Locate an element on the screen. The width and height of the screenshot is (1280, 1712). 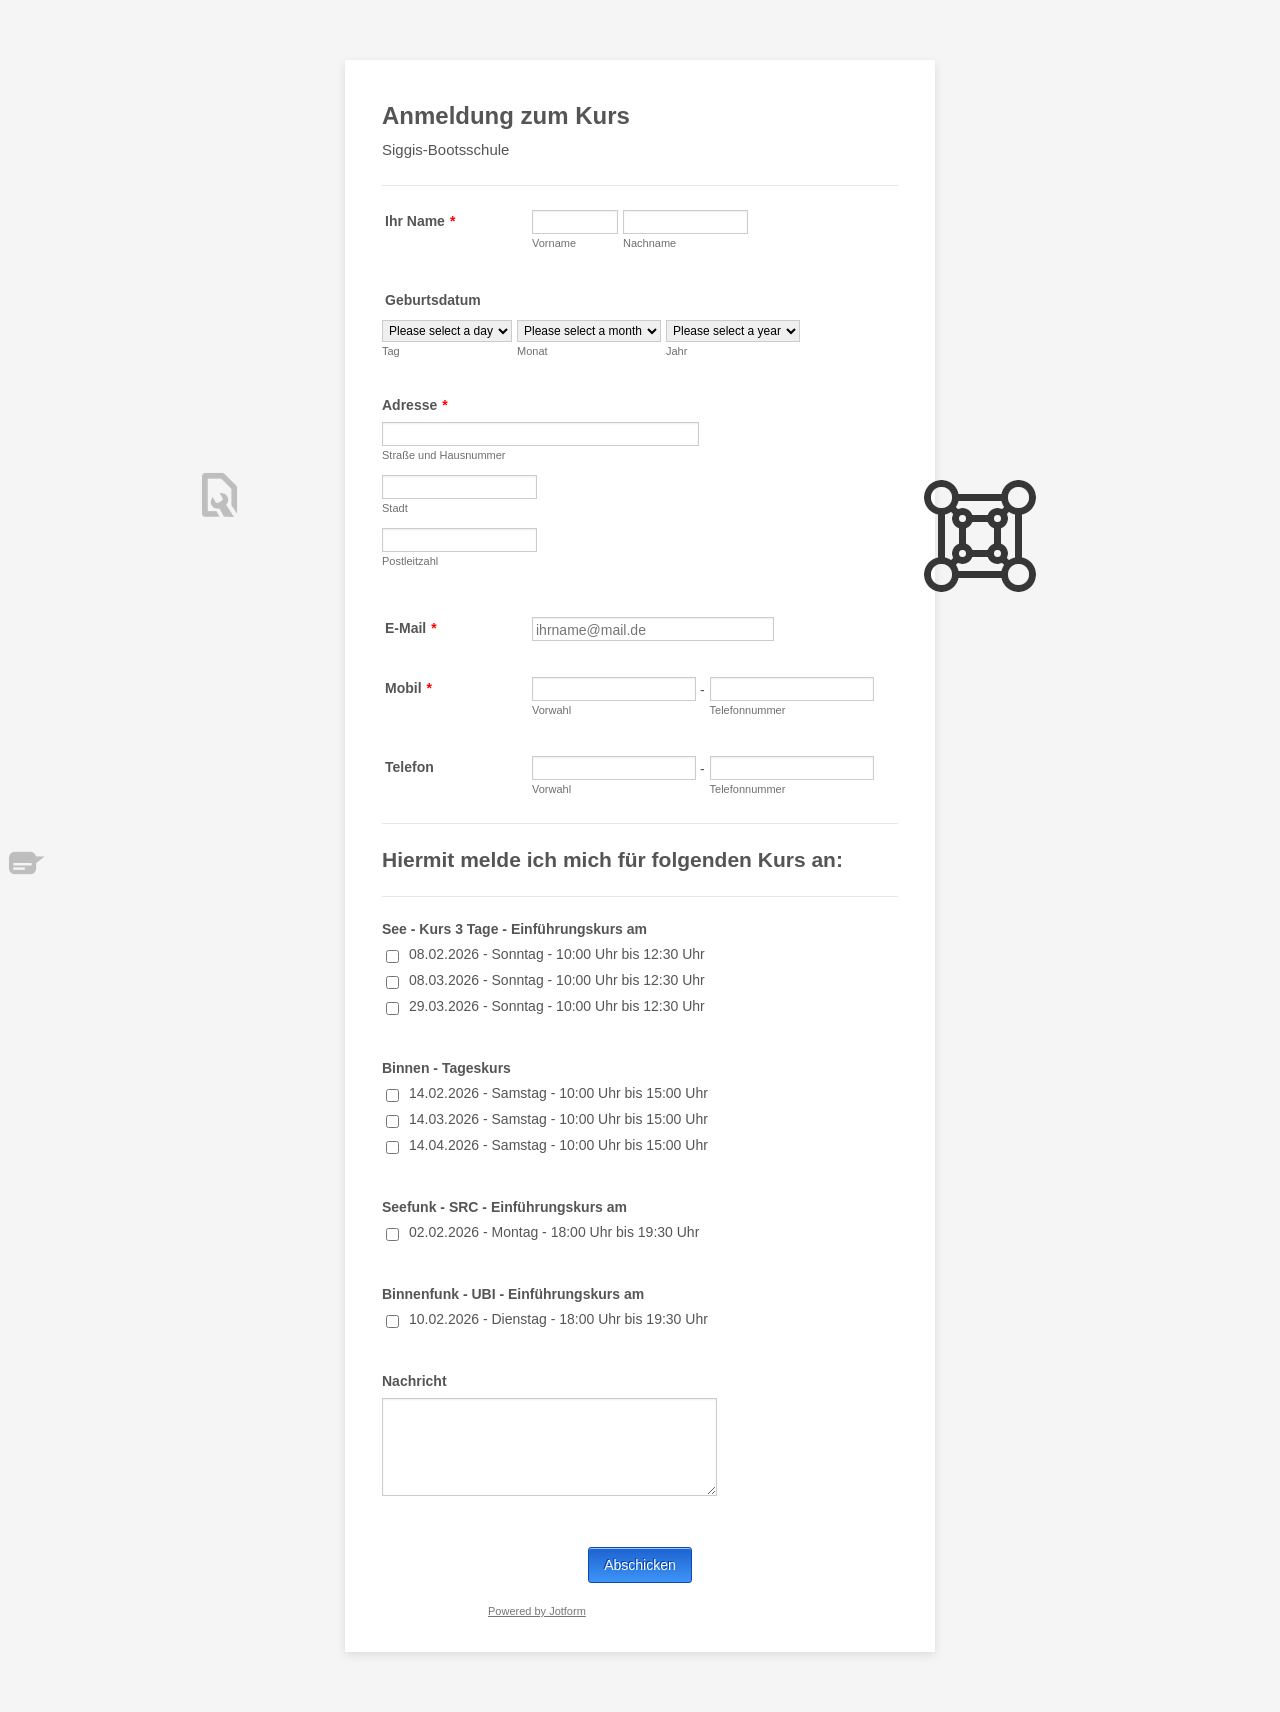
toggle subtitles or closed captions is located at coordinates (27, 863).